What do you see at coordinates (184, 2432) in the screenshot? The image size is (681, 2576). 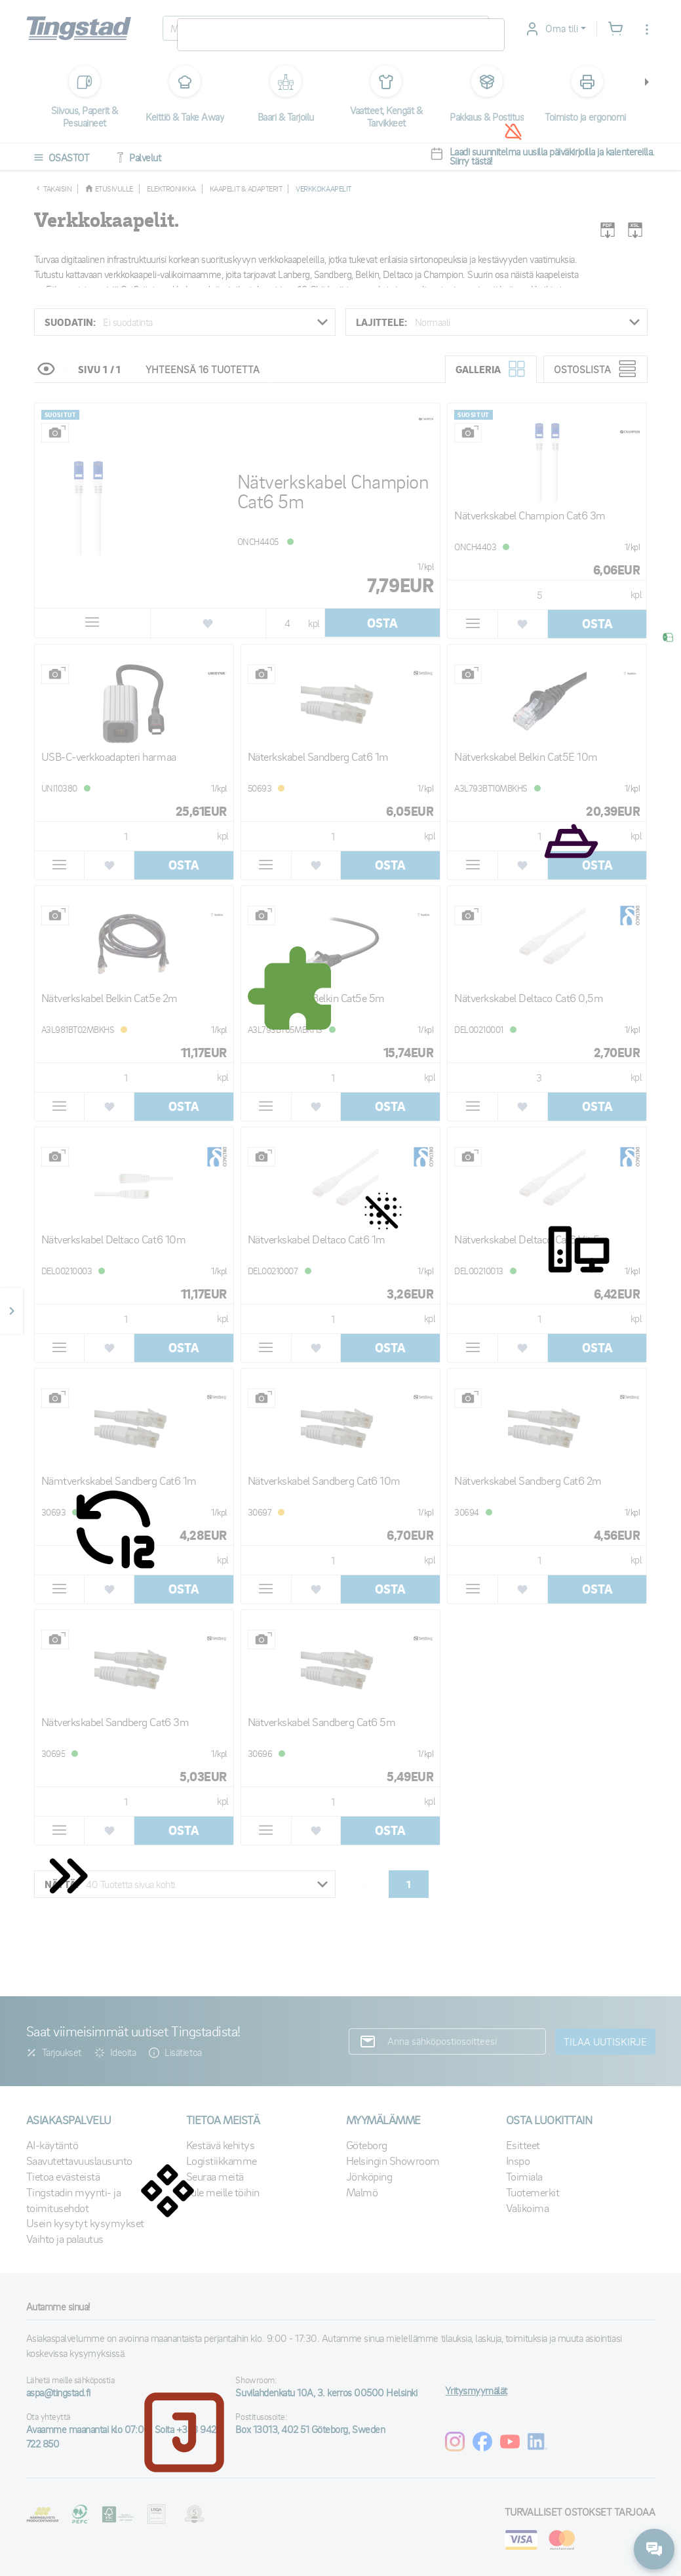 I see `represents the letter J in a menu or keyboard interface` at bounding box center [184, 2432].